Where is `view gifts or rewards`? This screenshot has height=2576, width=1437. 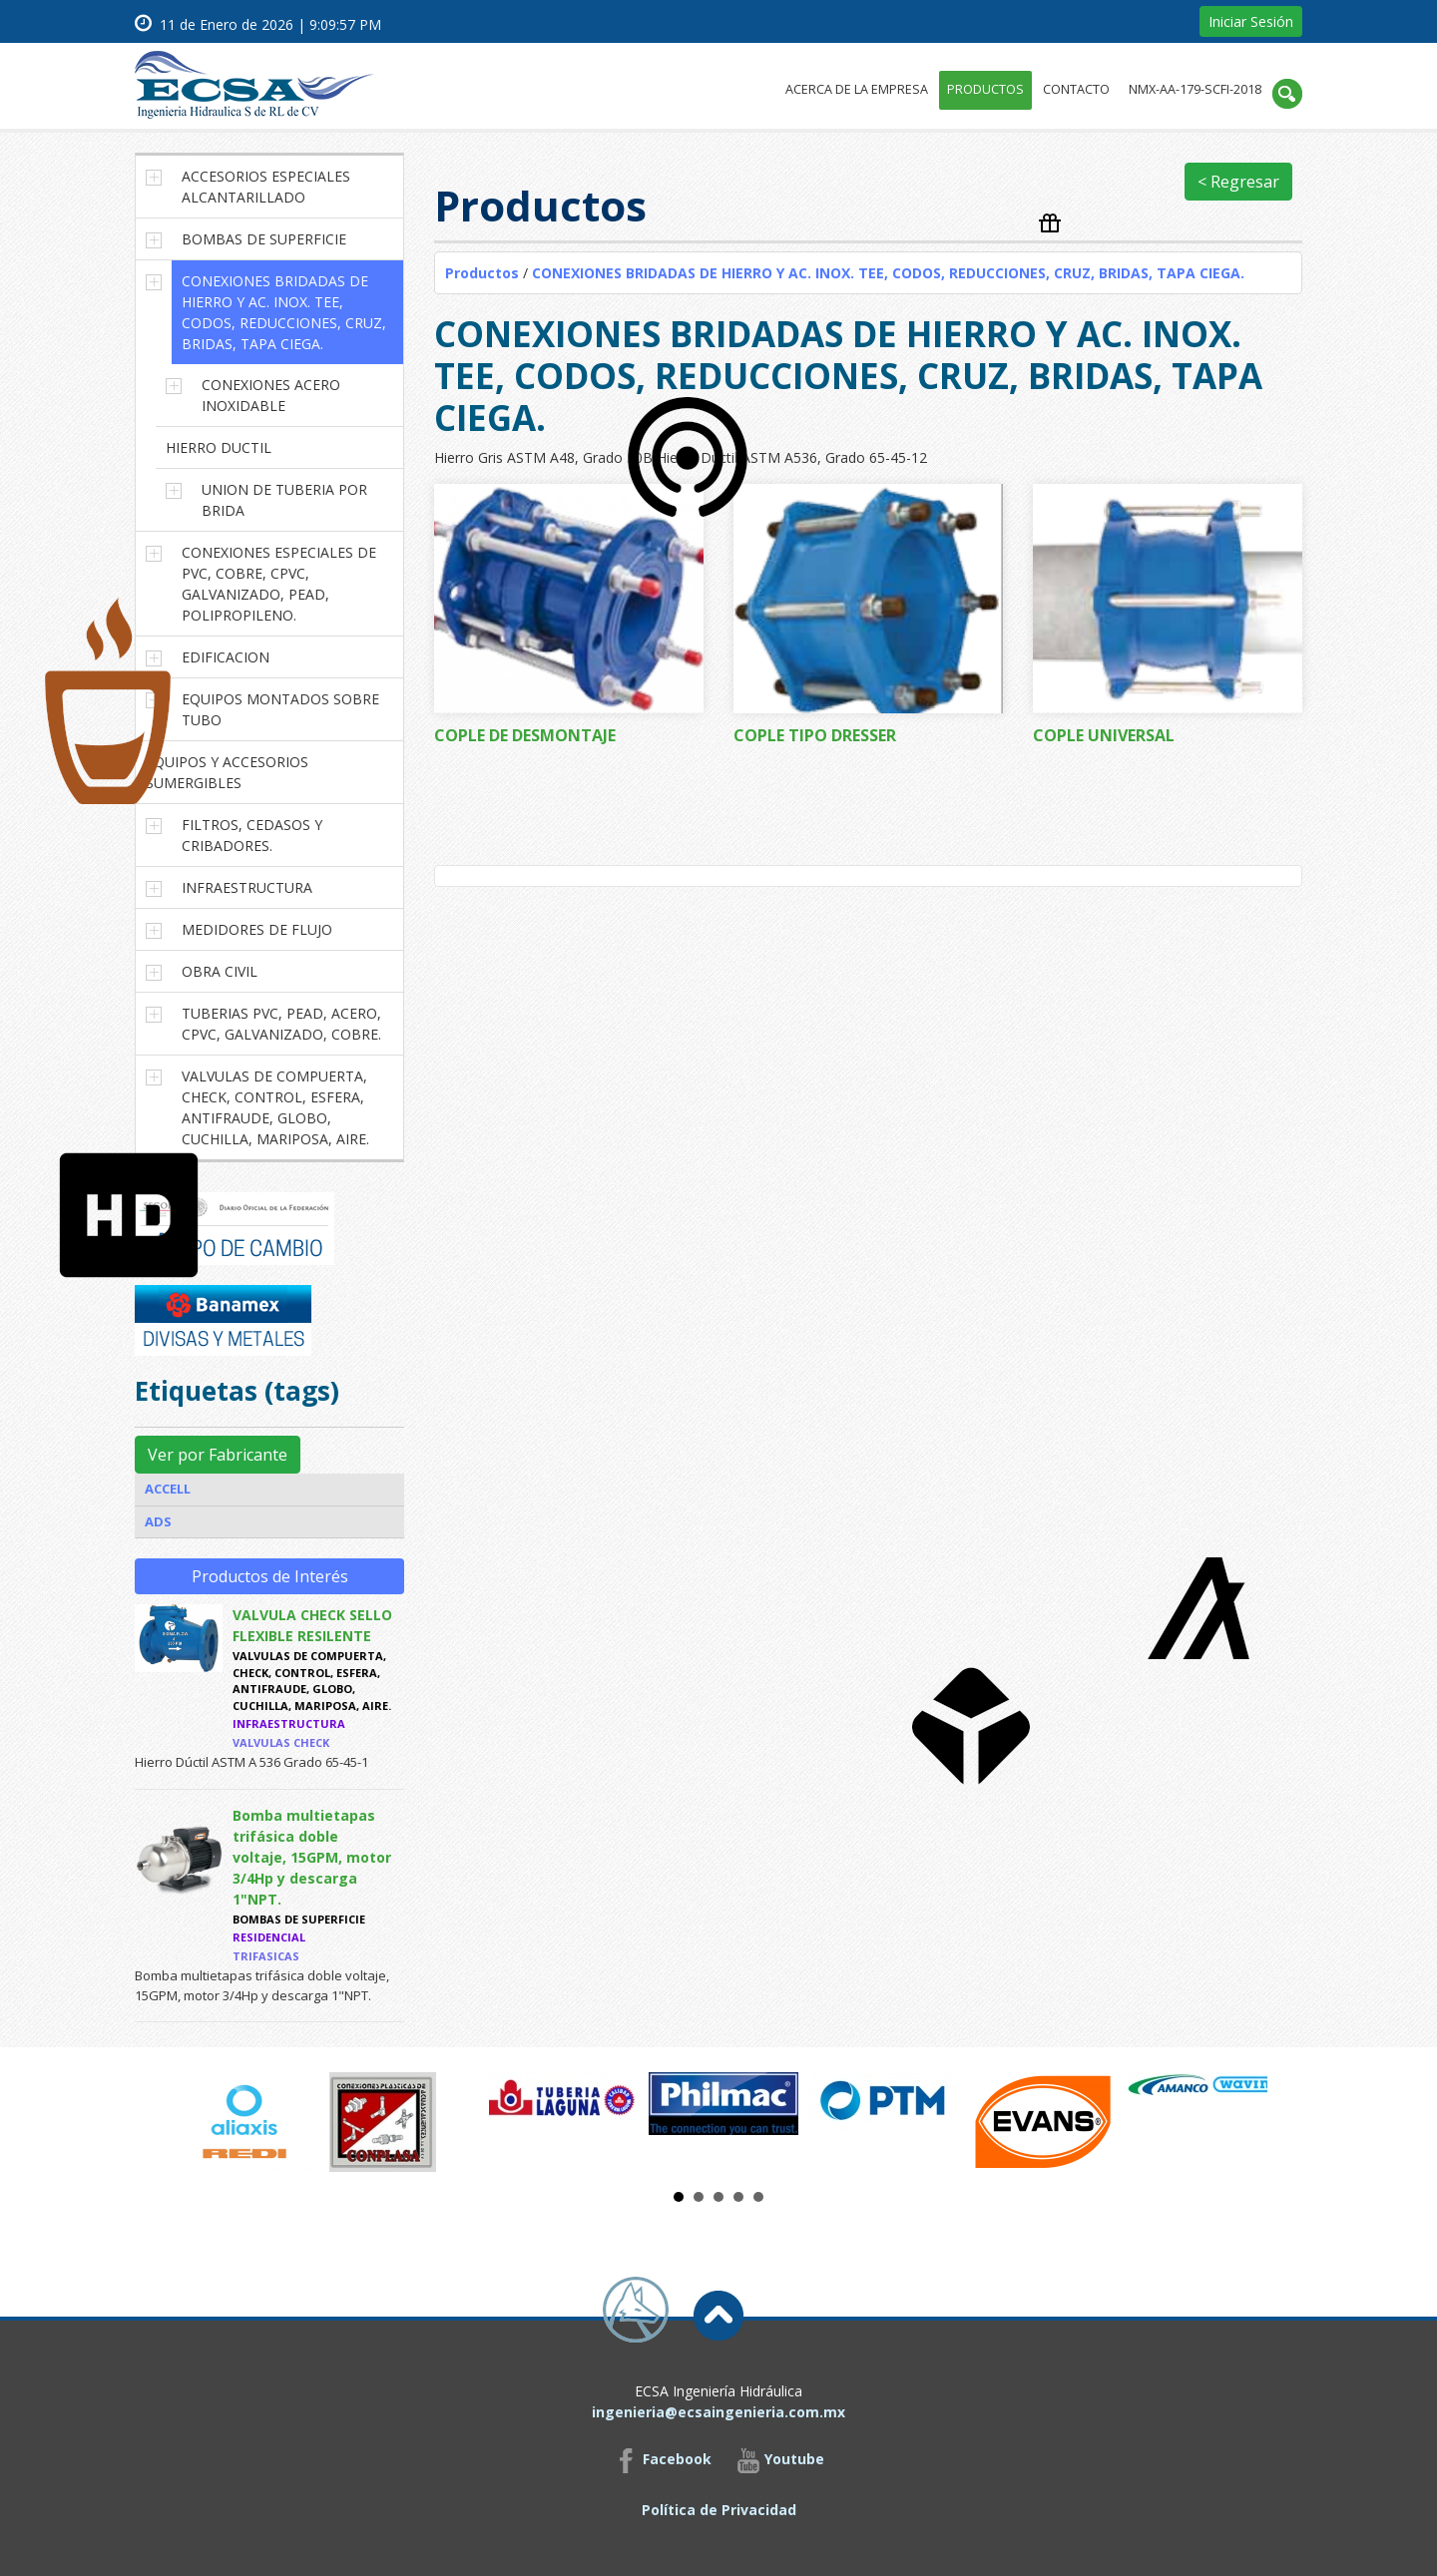 view gifts or rewards is located at coordinates (1050, 223).